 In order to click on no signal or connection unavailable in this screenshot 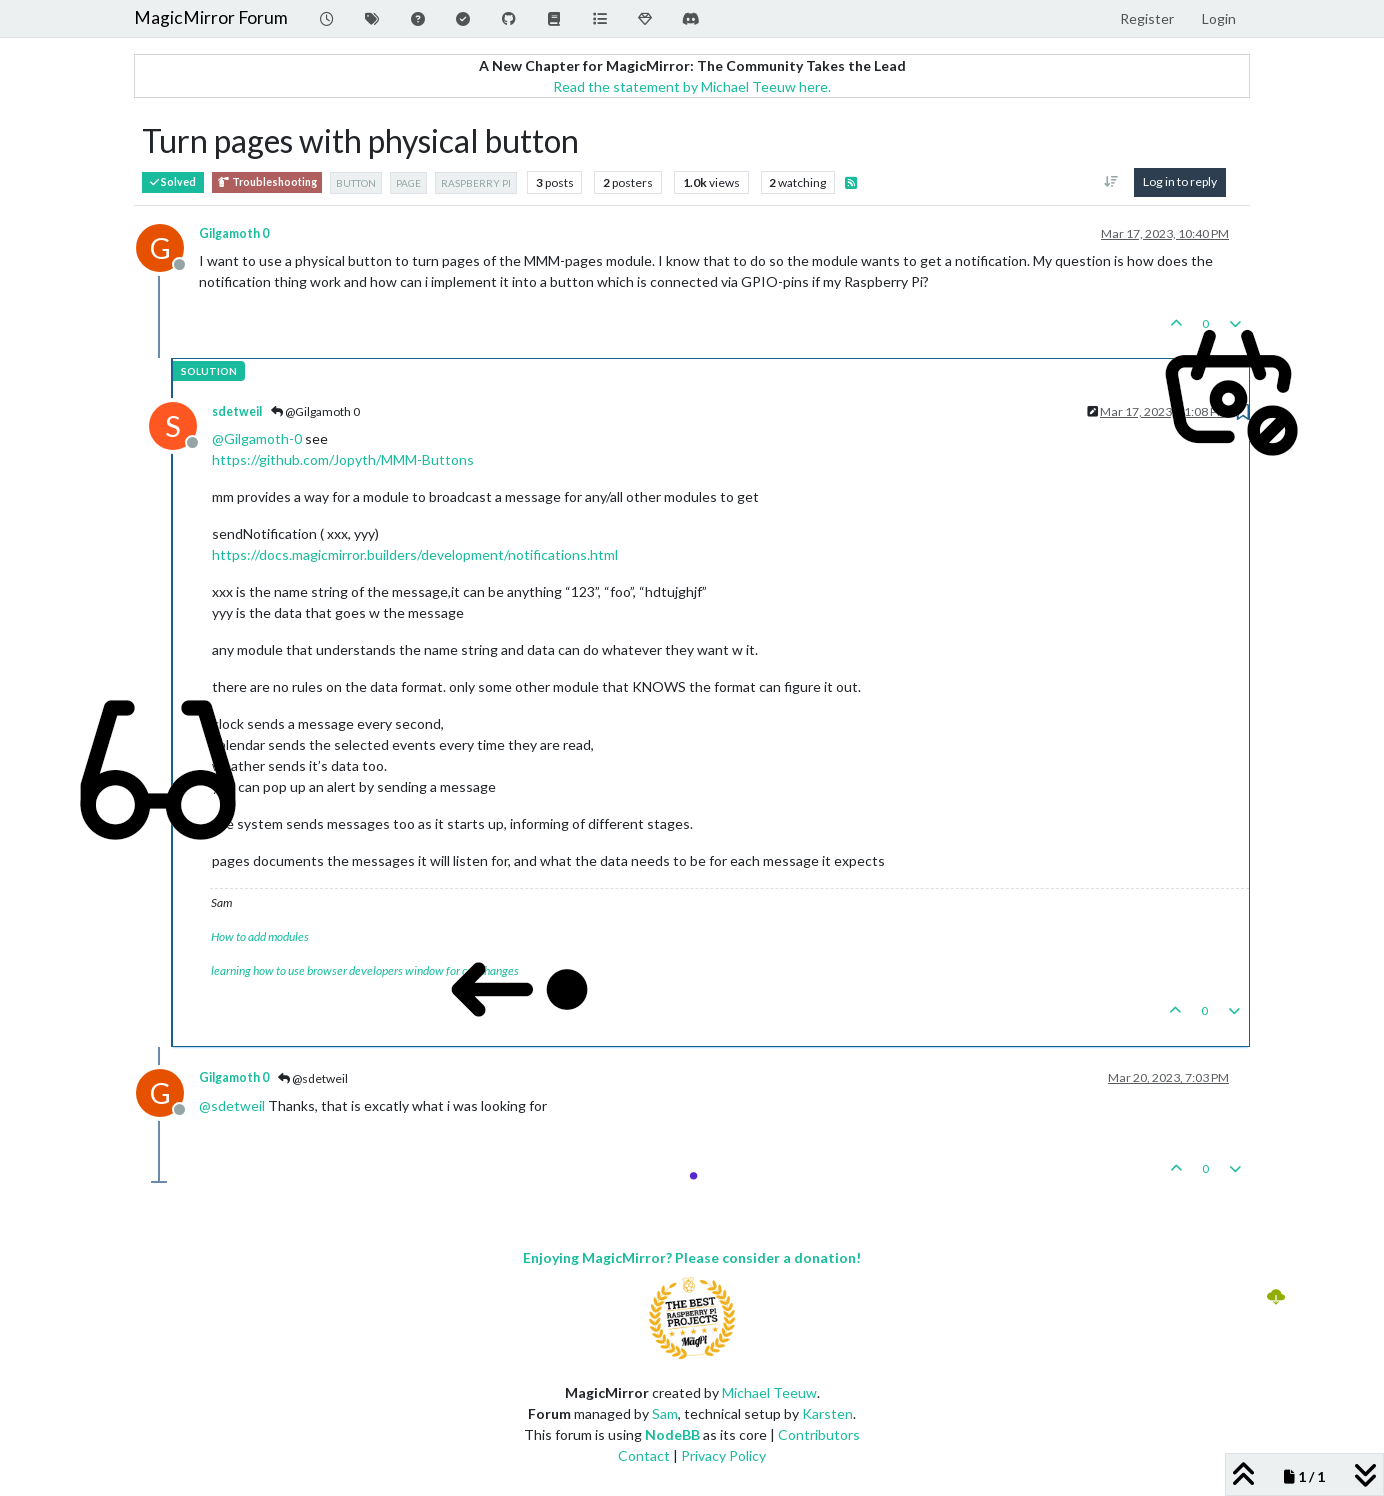, I will do `click(731, 1145)`.